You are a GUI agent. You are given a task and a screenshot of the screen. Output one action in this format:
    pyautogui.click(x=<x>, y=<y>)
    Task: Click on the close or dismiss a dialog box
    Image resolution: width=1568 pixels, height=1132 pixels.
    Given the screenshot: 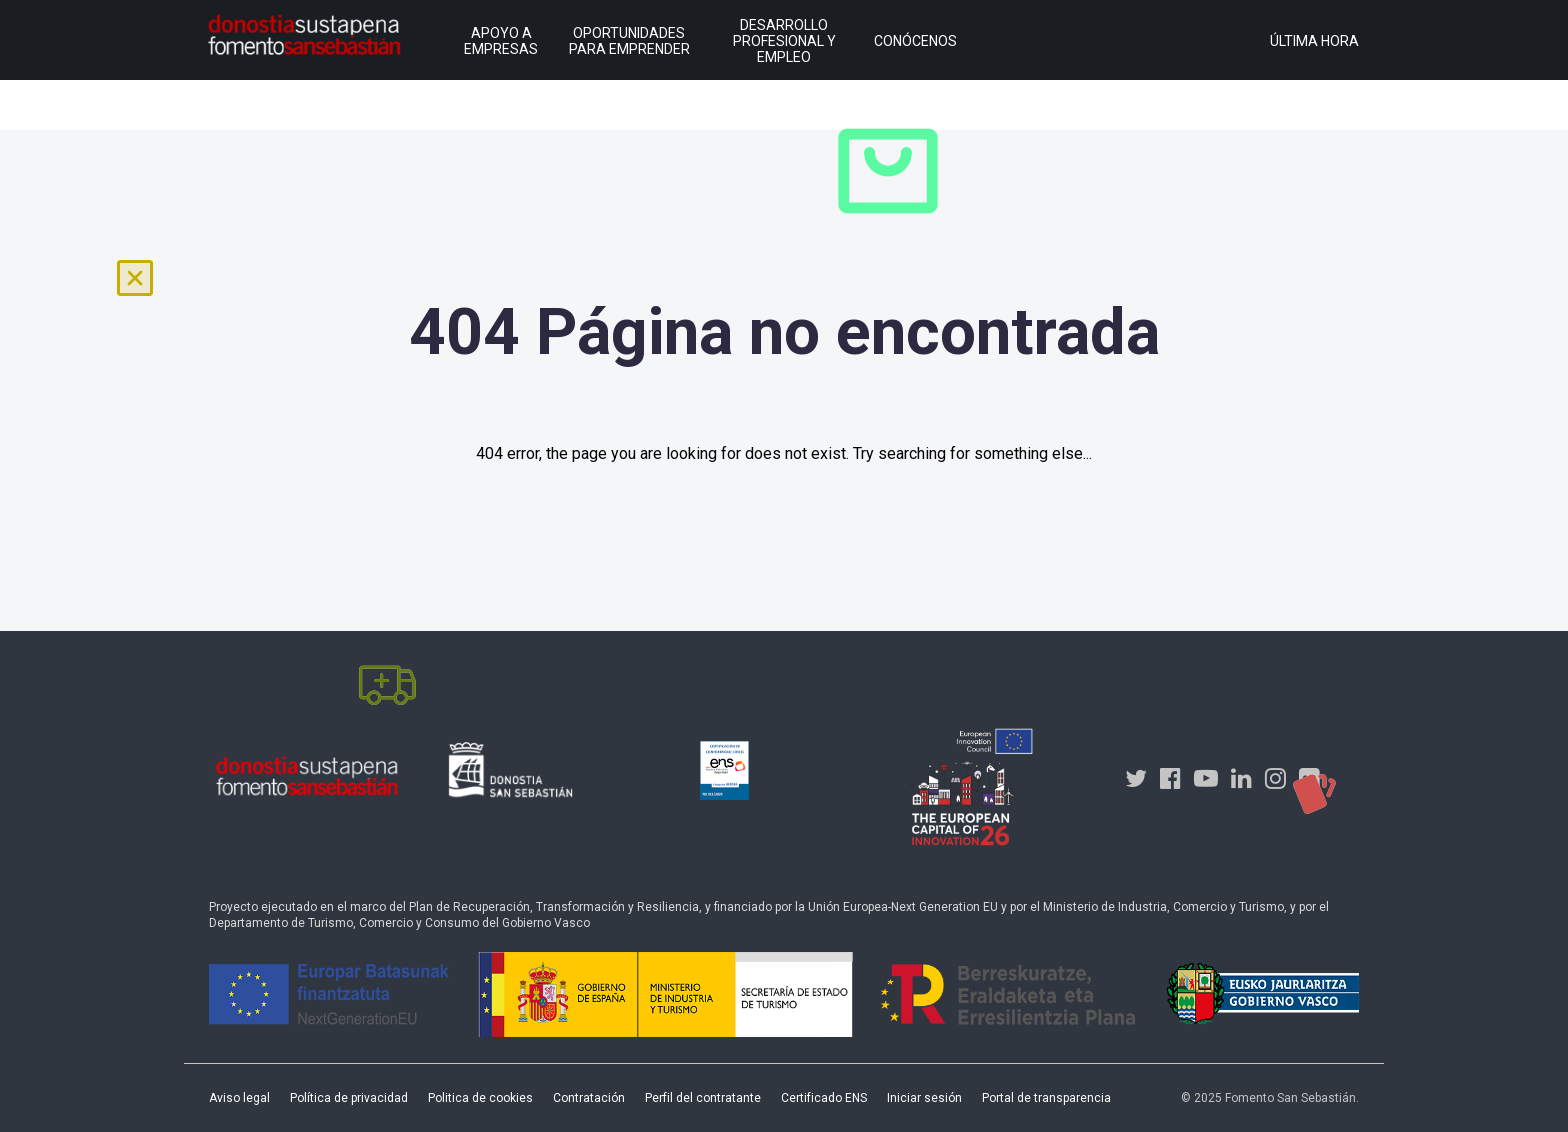 What is the action you would take?
    pyautogui.click(x=135, y=278)
    